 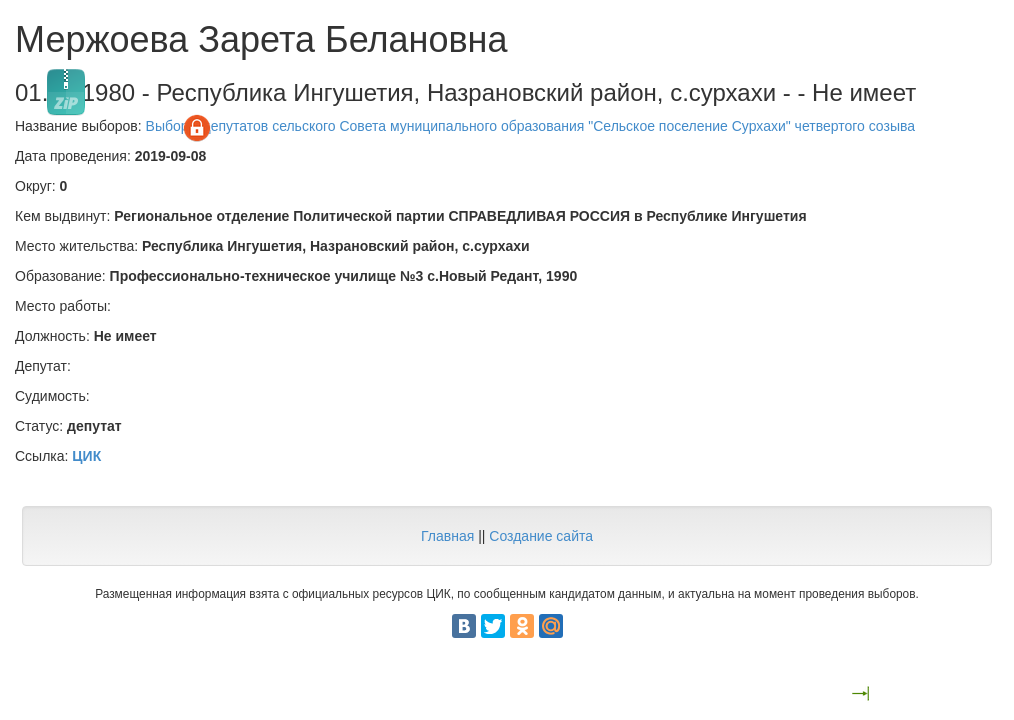 What do you see at coordinates (860, 693) in the screenshot?
I see `jump to the last item in a list` at bounding box center [860, 693].